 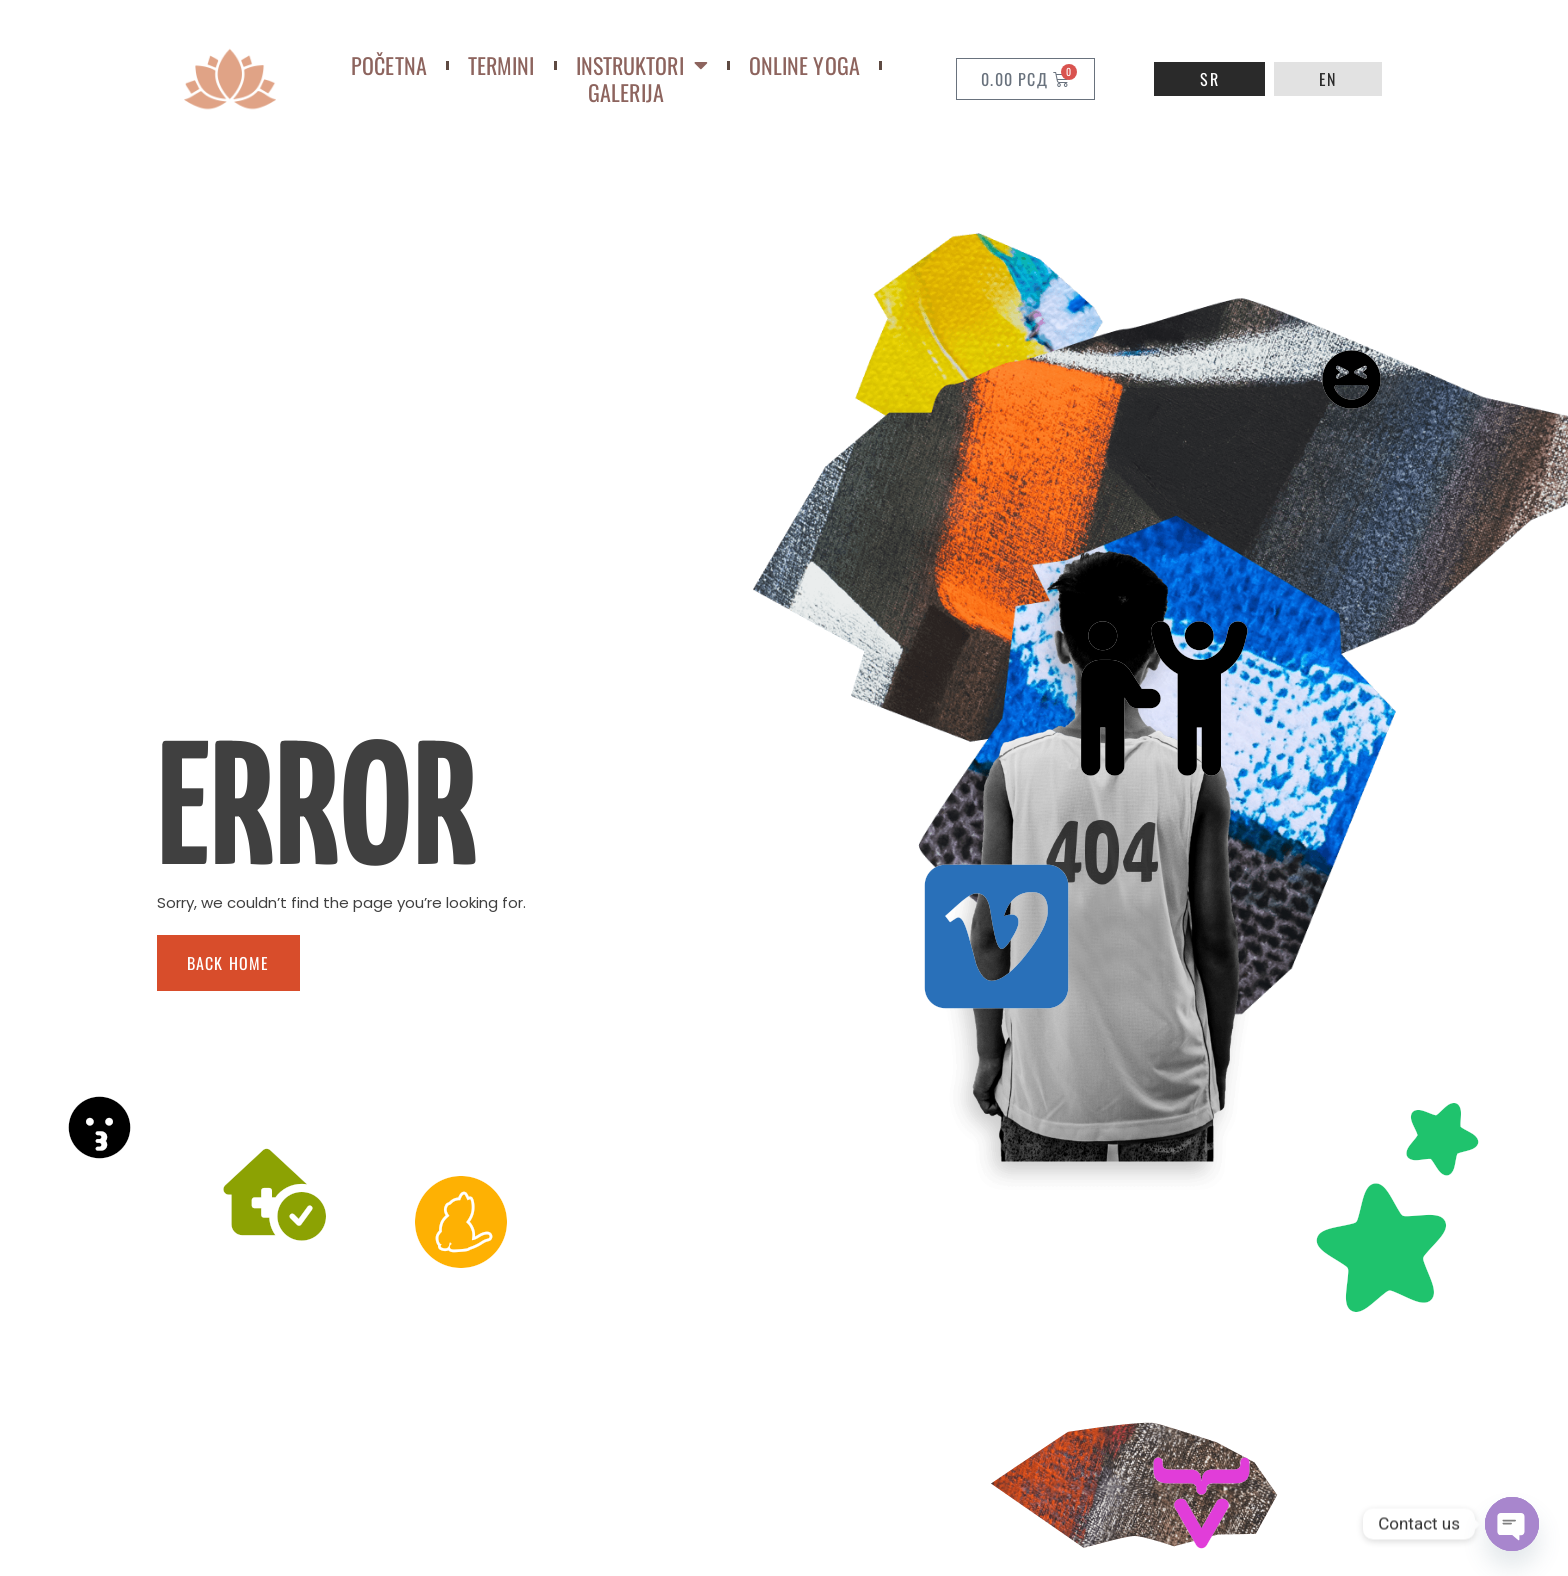 What do you see at coordinates (272, 1192) in the screenshot?
I see `verified medical home or healthcare facility` at bounding box center [272, 1192].